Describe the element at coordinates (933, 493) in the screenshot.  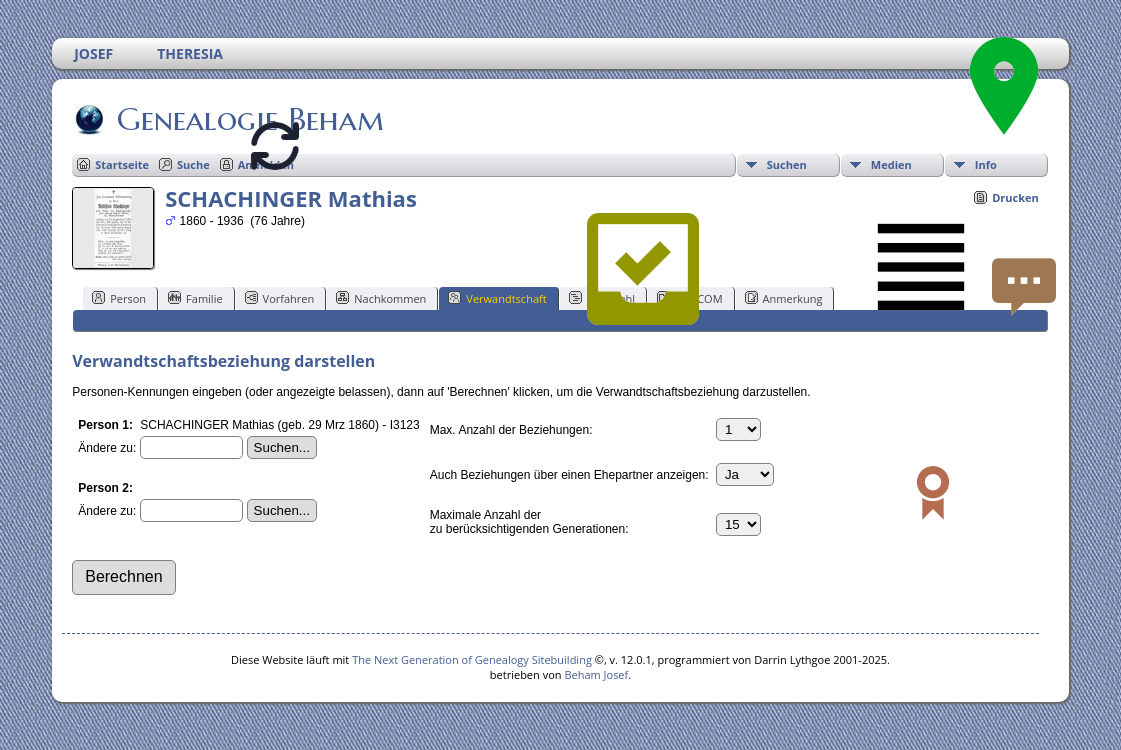
I see `view achievements or awards` at that location.